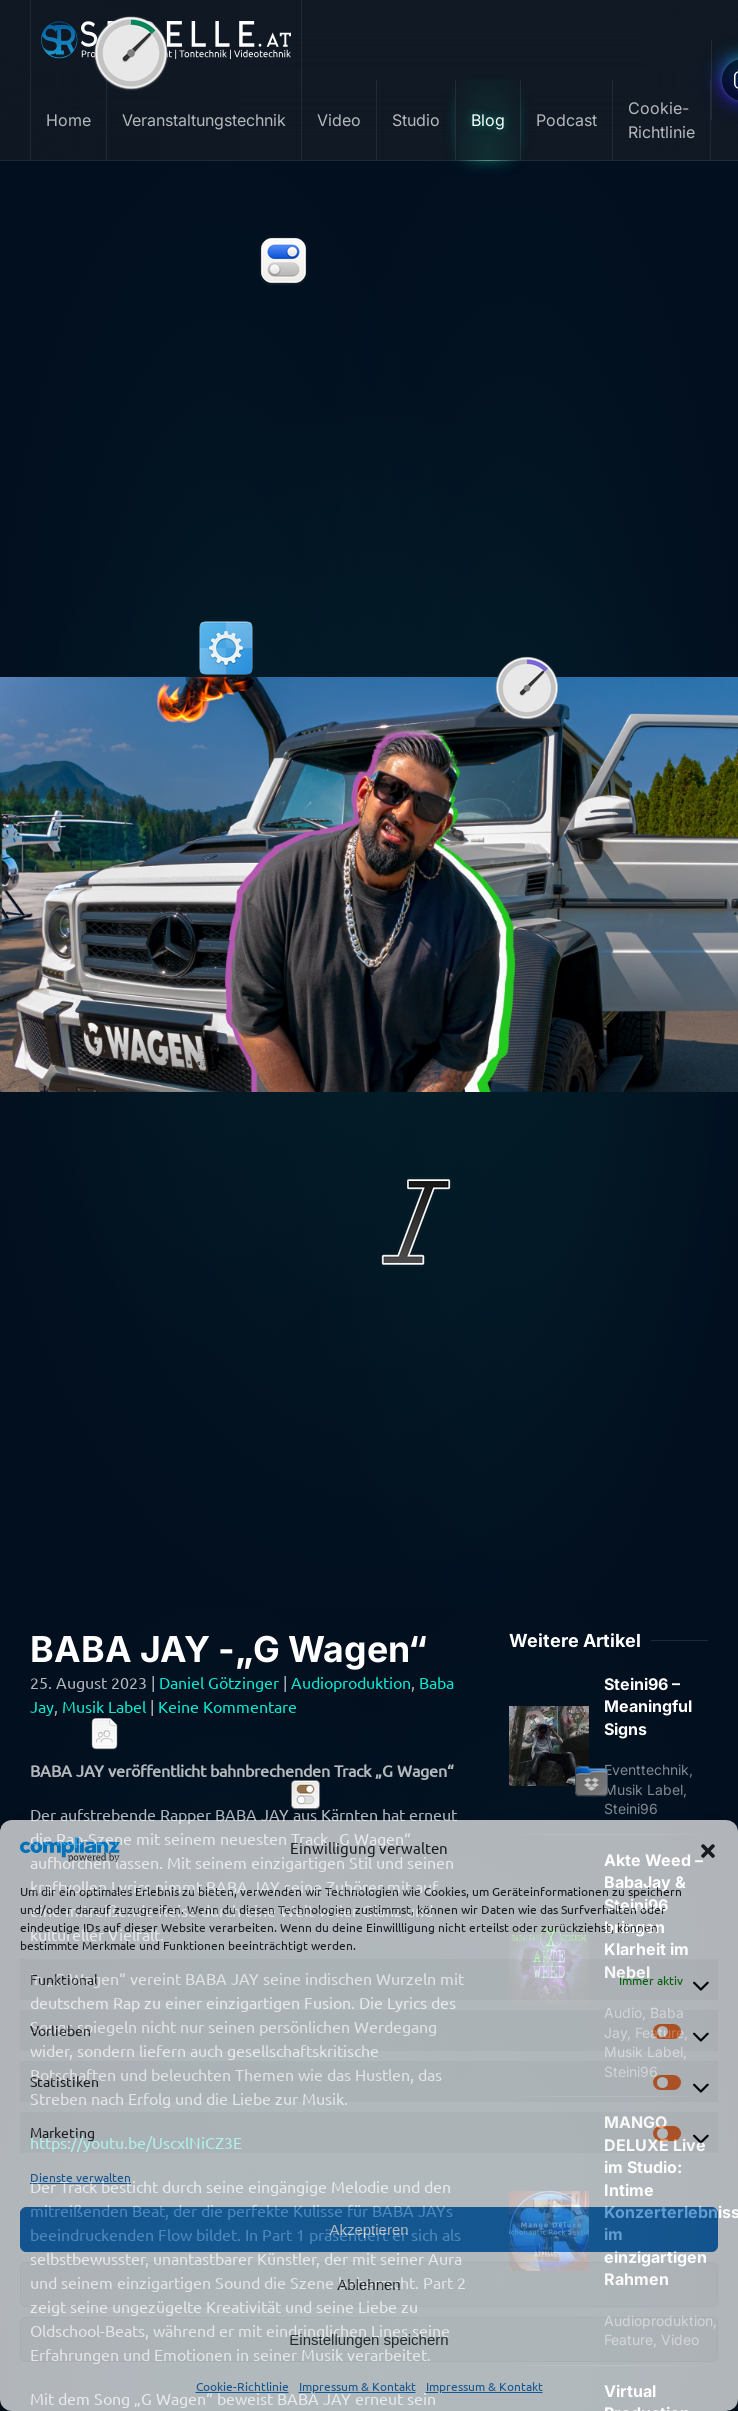 The width and height of the screenshot is (738, 2411). I want to click on open gnome tweaks application, so click(305, 1794).